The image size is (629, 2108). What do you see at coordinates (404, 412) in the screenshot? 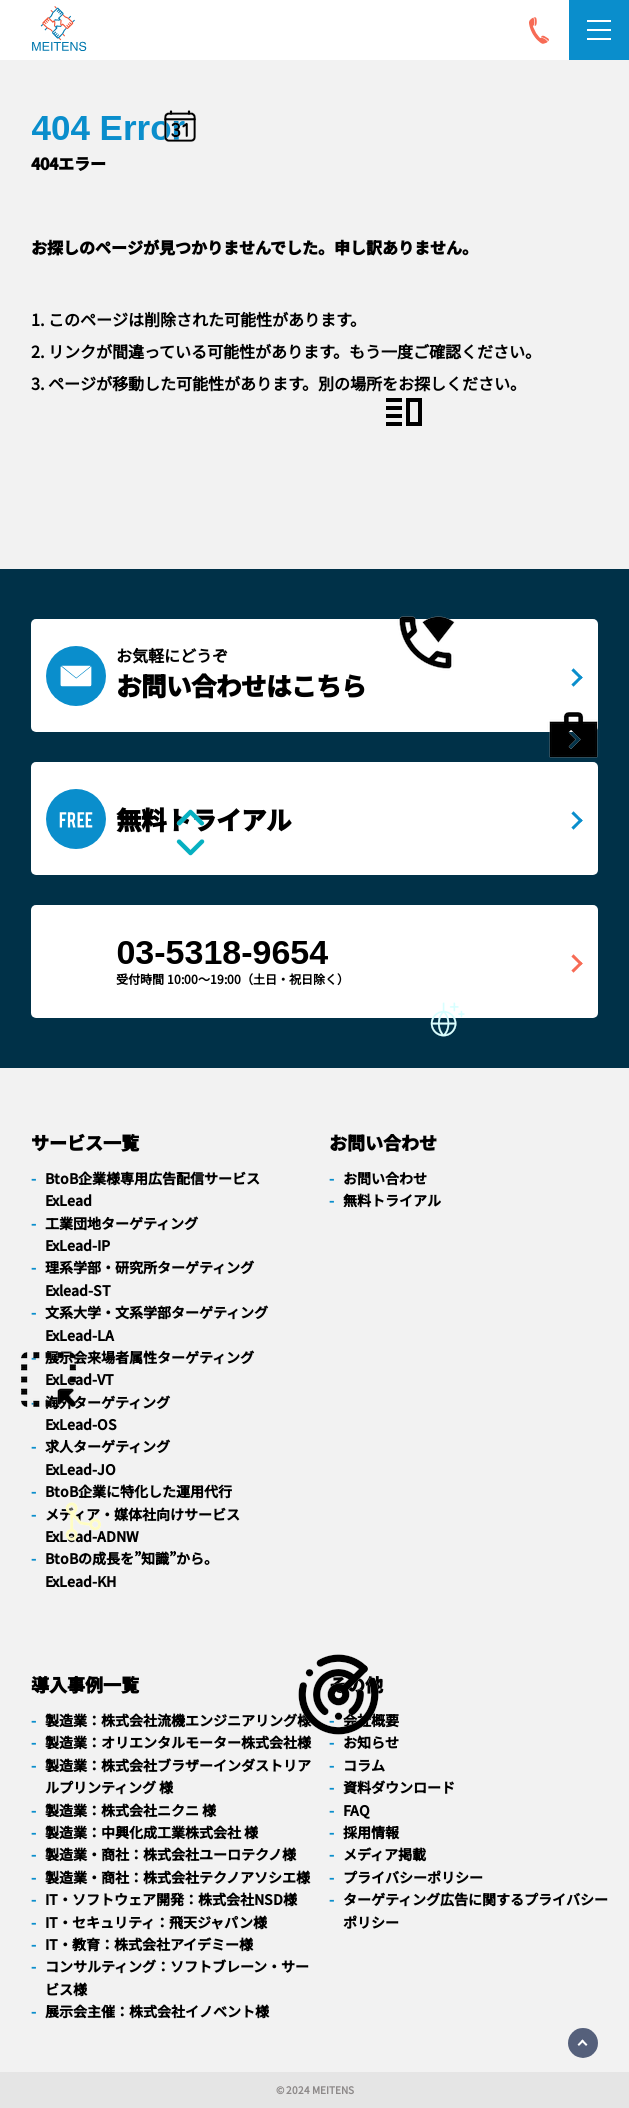
I see `toggle vertical split view layout` at bounding box center [404, 412].